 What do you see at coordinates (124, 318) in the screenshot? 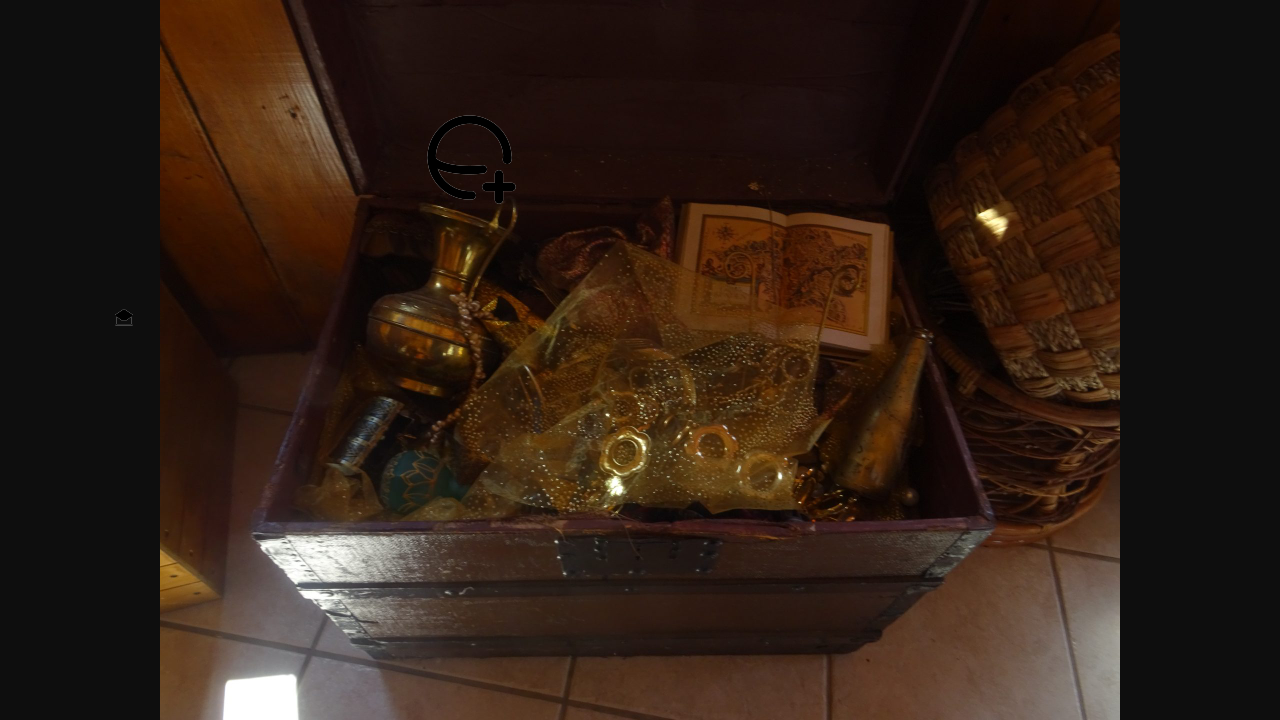
I see `view an opened or read email` at bounding box center [124, 318].